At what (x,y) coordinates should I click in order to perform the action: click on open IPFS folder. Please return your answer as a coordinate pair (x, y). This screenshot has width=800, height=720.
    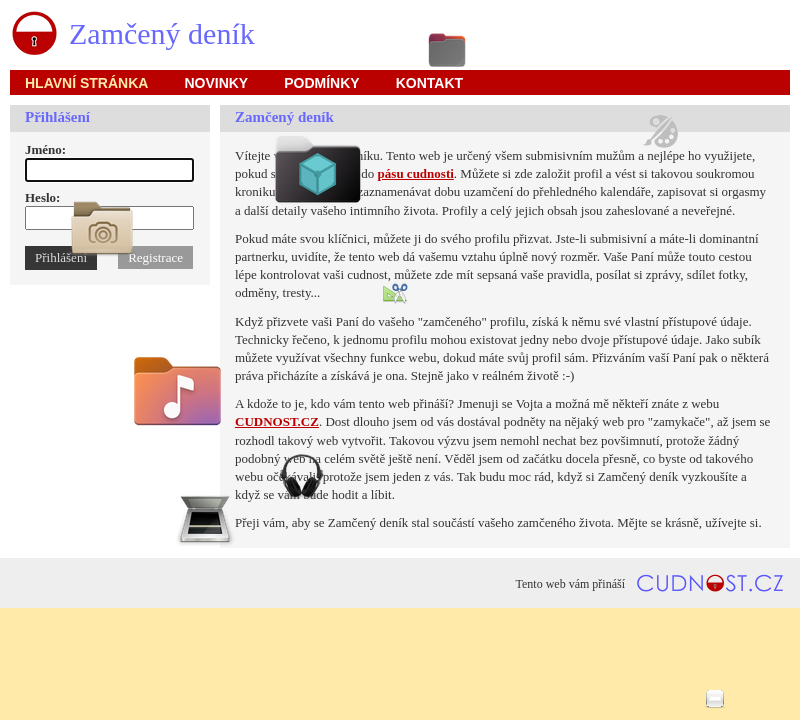
    Looking at the image, I should click on (317, 171).